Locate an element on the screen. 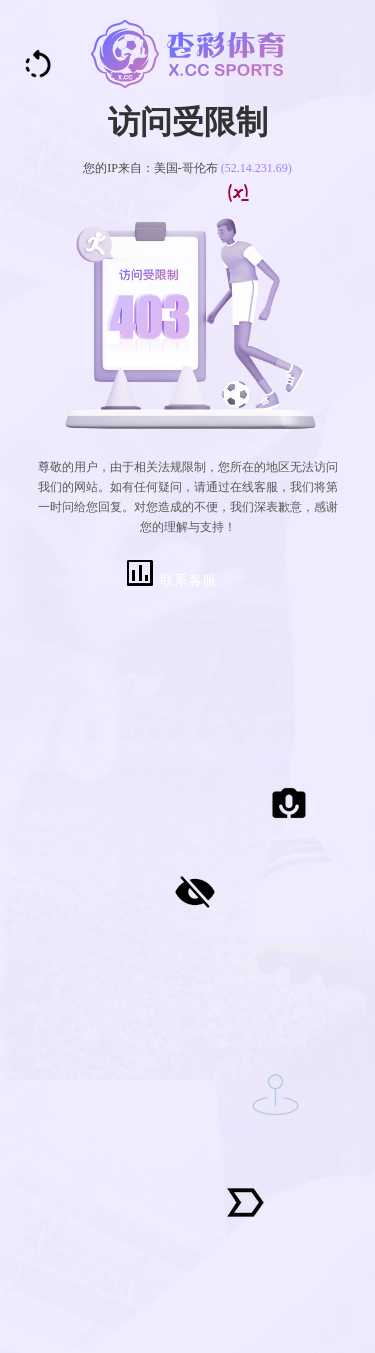  rotate image counterclockwise is located at coordinates (38, 65).